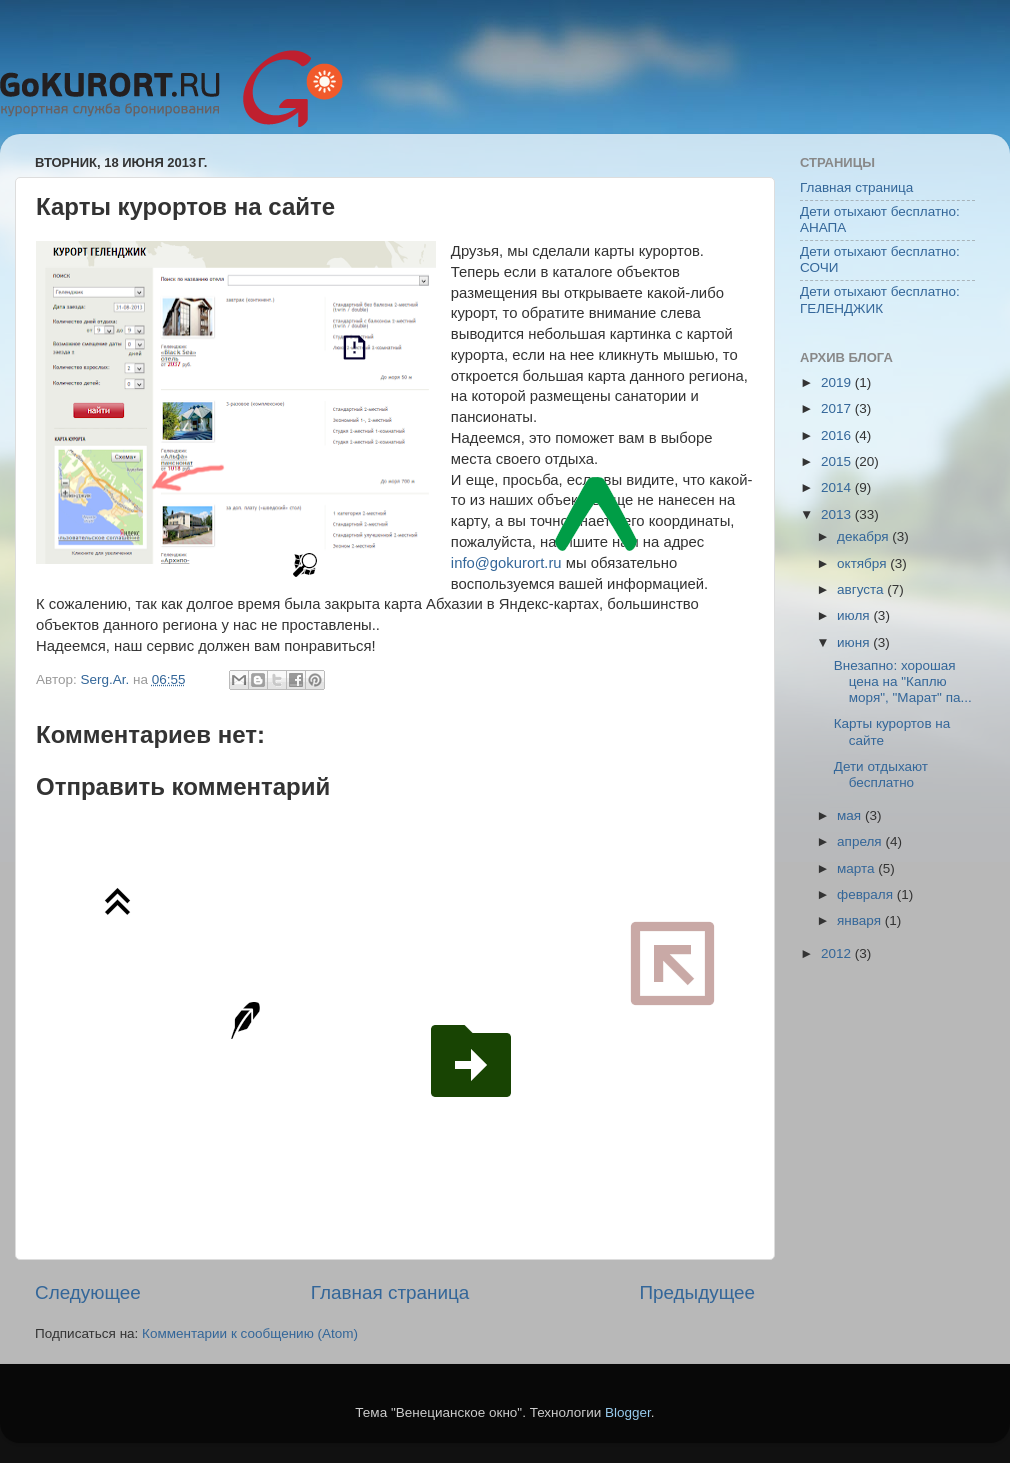 The width and height of the screenshot is (1010, 1463). Describe the element at coordinates (245, 1020) in the screenshot. I see `open the Robinhood investing app` at that location.